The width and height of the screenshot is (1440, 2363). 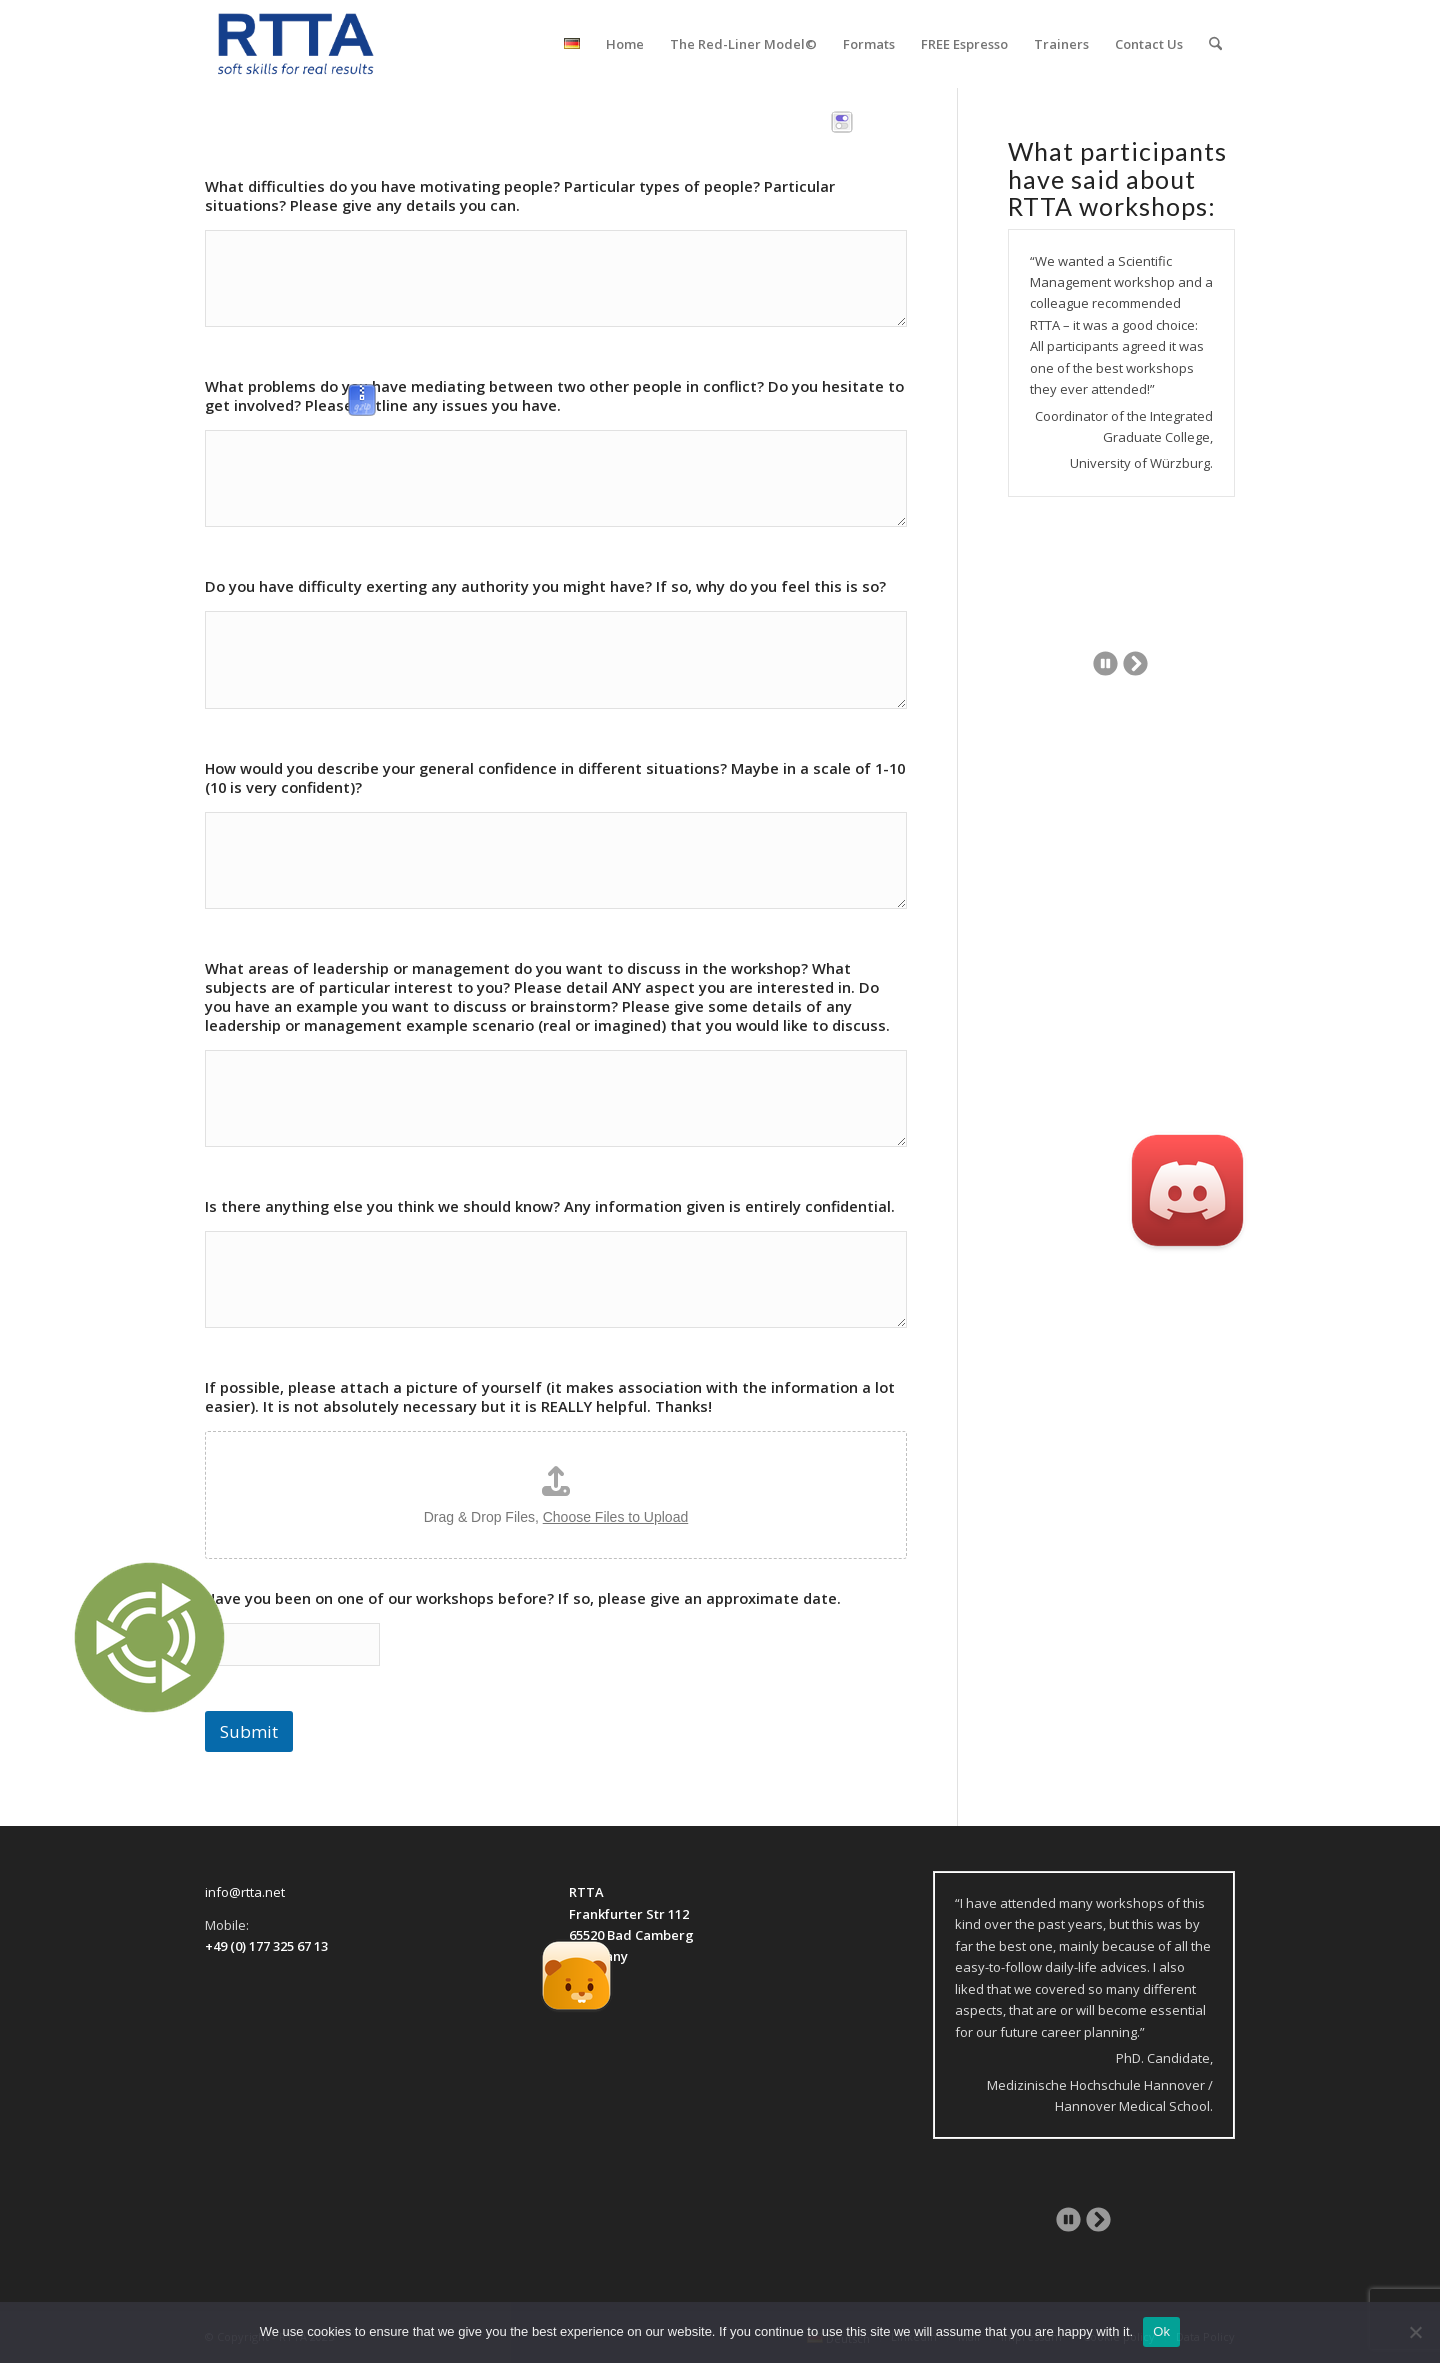 I want to click on a gzip compressed archive file, so click(x=362, y=400).